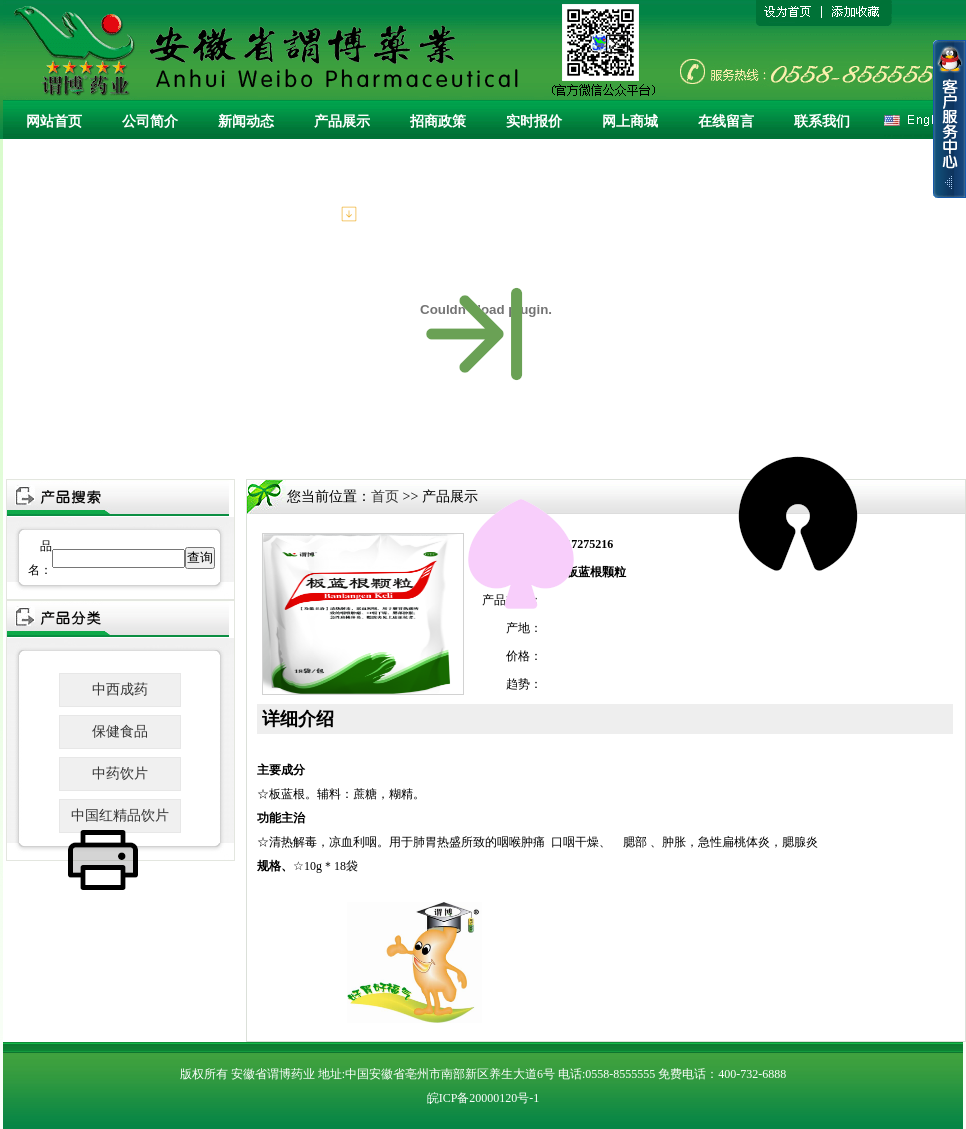 This screenshot has width=966, height=1129. Describe the element at coordinates (798, 516) in the screenshot. I see `indicates open source software or project` at that location.